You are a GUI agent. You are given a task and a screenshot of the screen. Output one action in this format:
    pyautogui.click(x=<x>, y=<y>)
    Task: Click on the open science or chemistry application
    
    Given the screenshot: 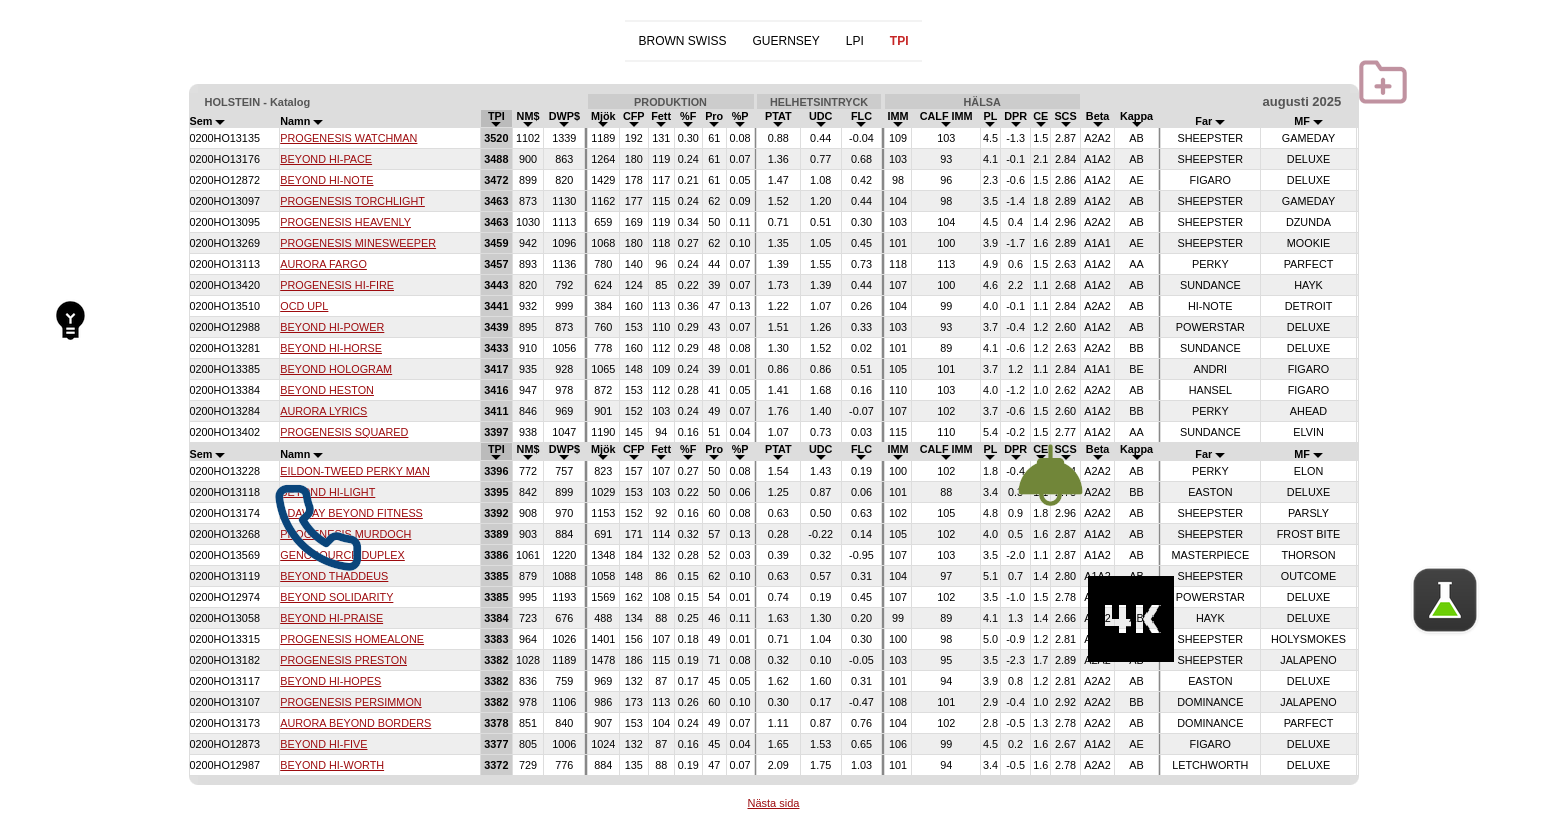 What is the action you would take?
    pyautogui.click(x=1445, y=600)
    